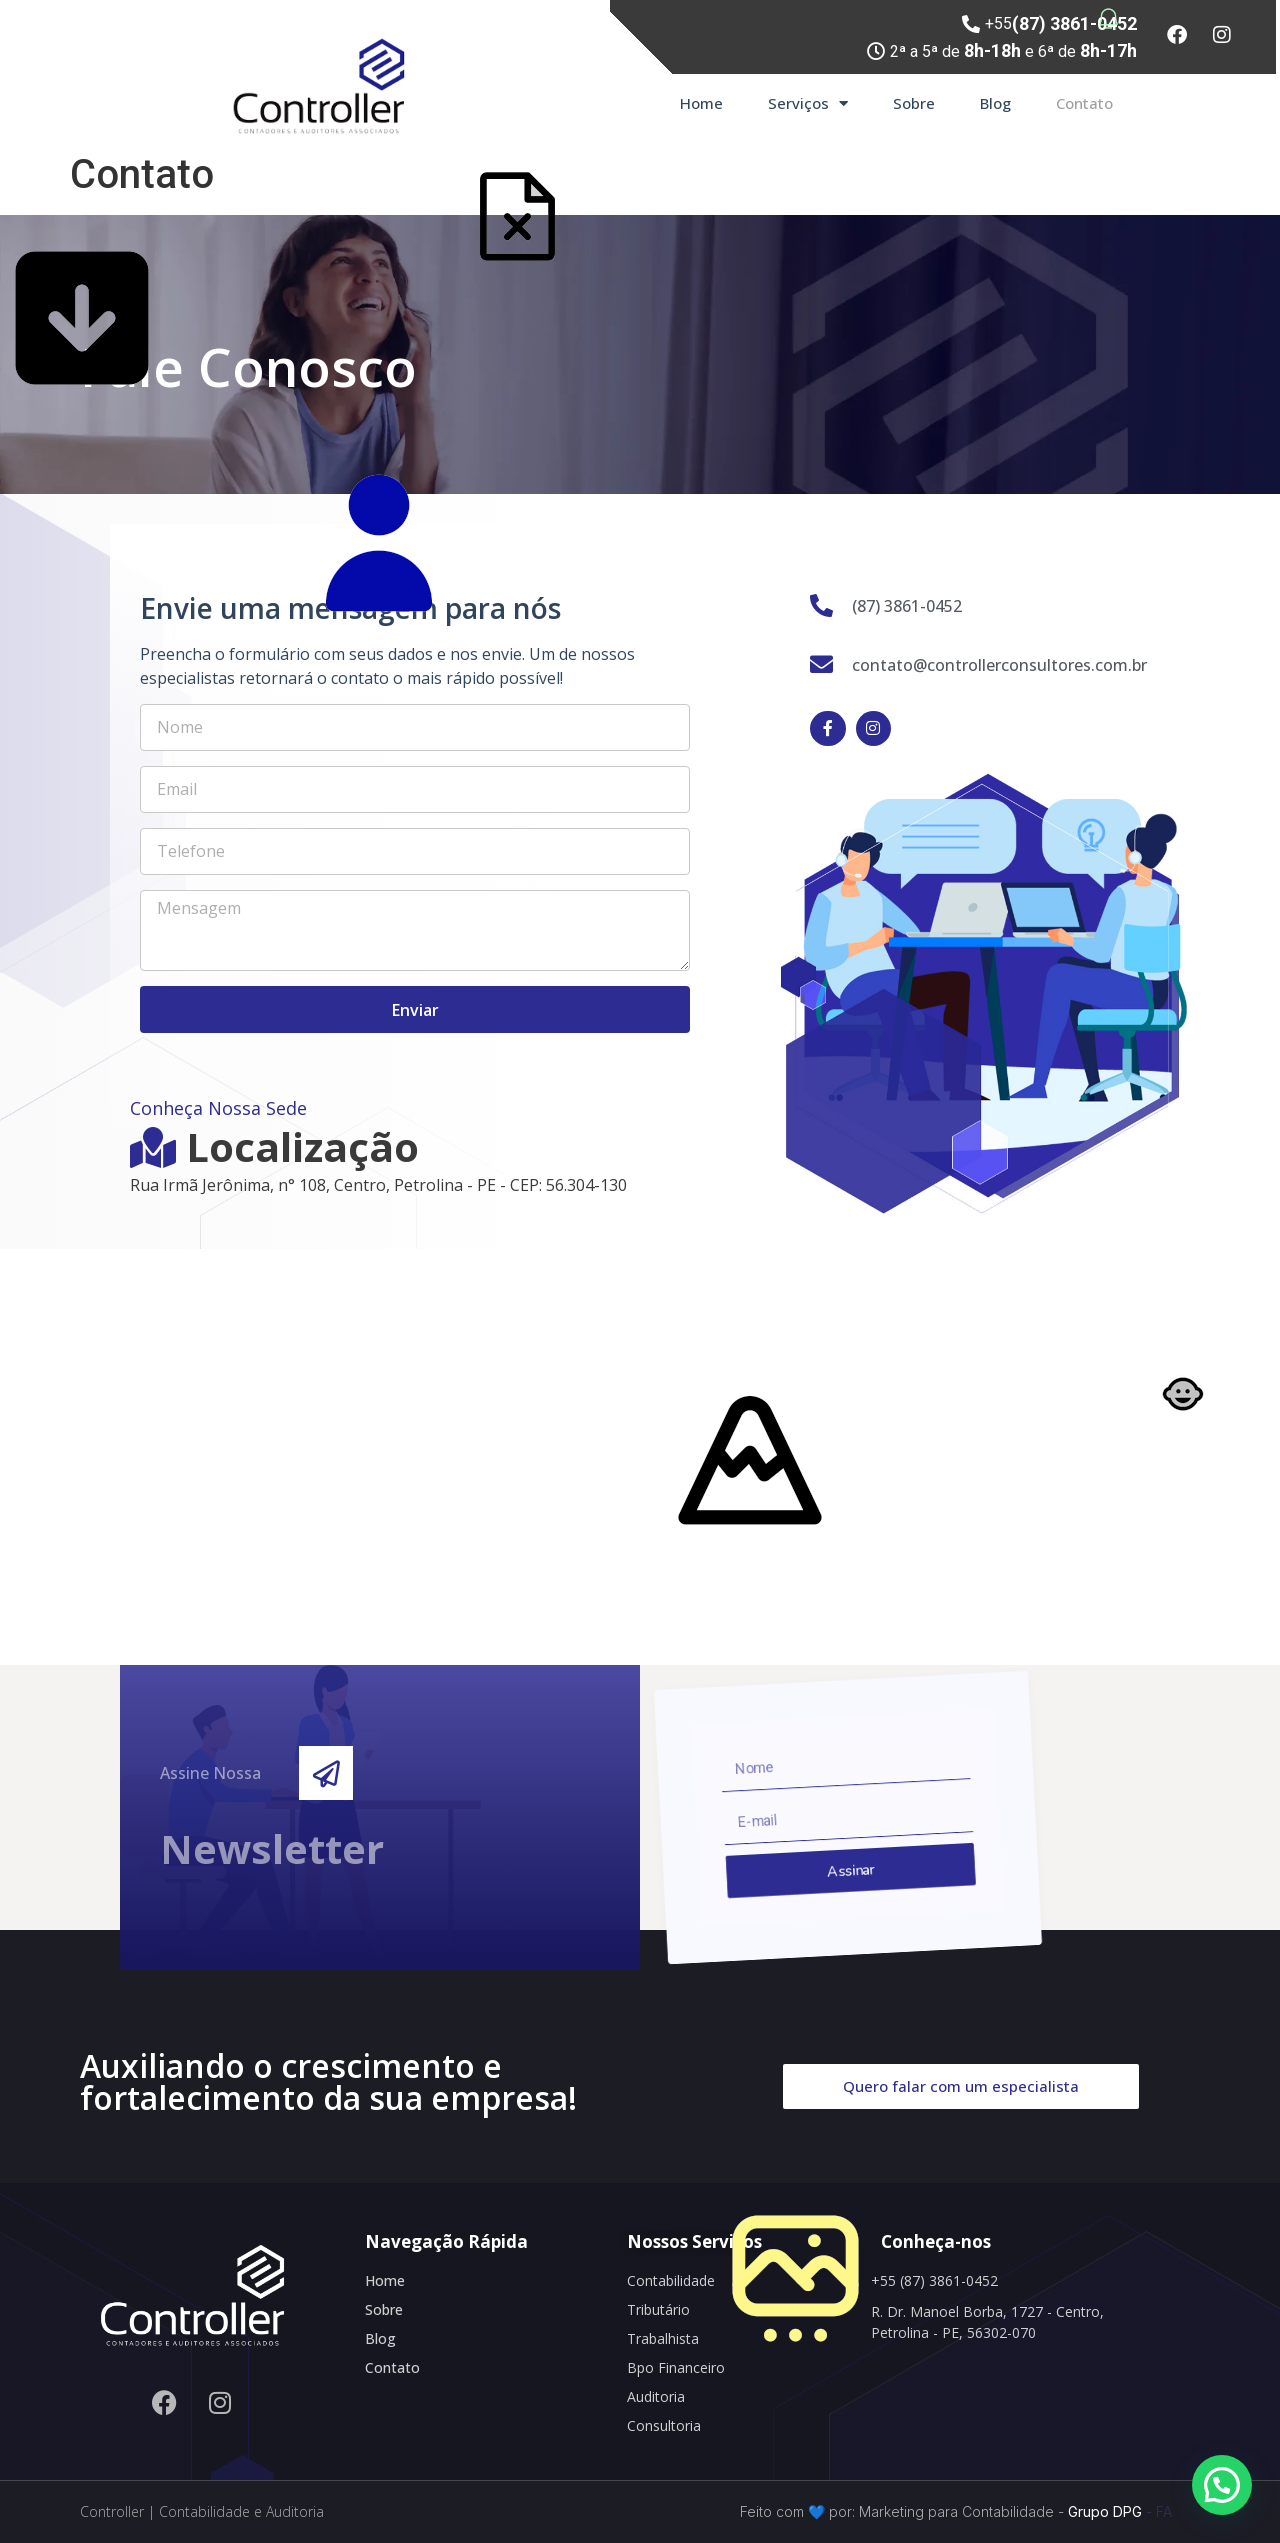 This screenshot has width=1280, height=2543. Describe the element at coordinates (1183, 1394) in the screenshot. I see `access child-friendly or kids mode settings` at that location.